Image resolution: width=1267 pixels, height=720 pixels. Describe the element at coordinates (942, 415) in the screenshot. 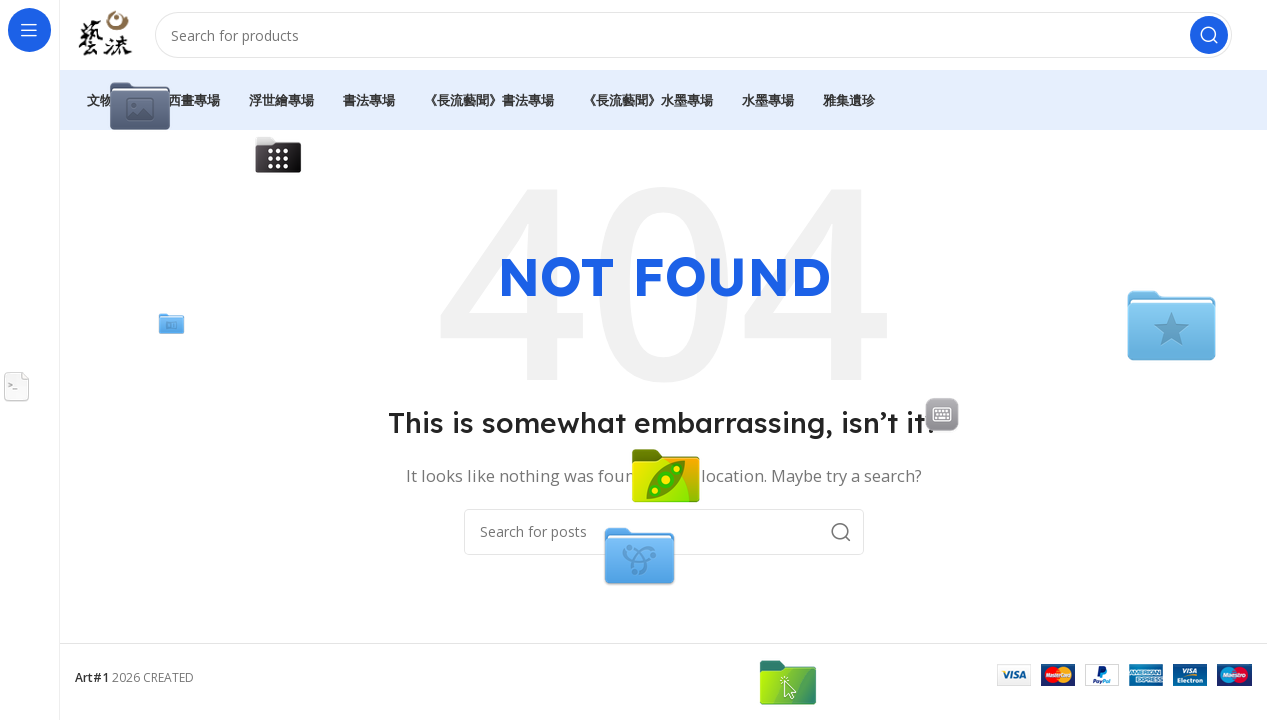

I see `open keyboard settings and preferences` at that location.